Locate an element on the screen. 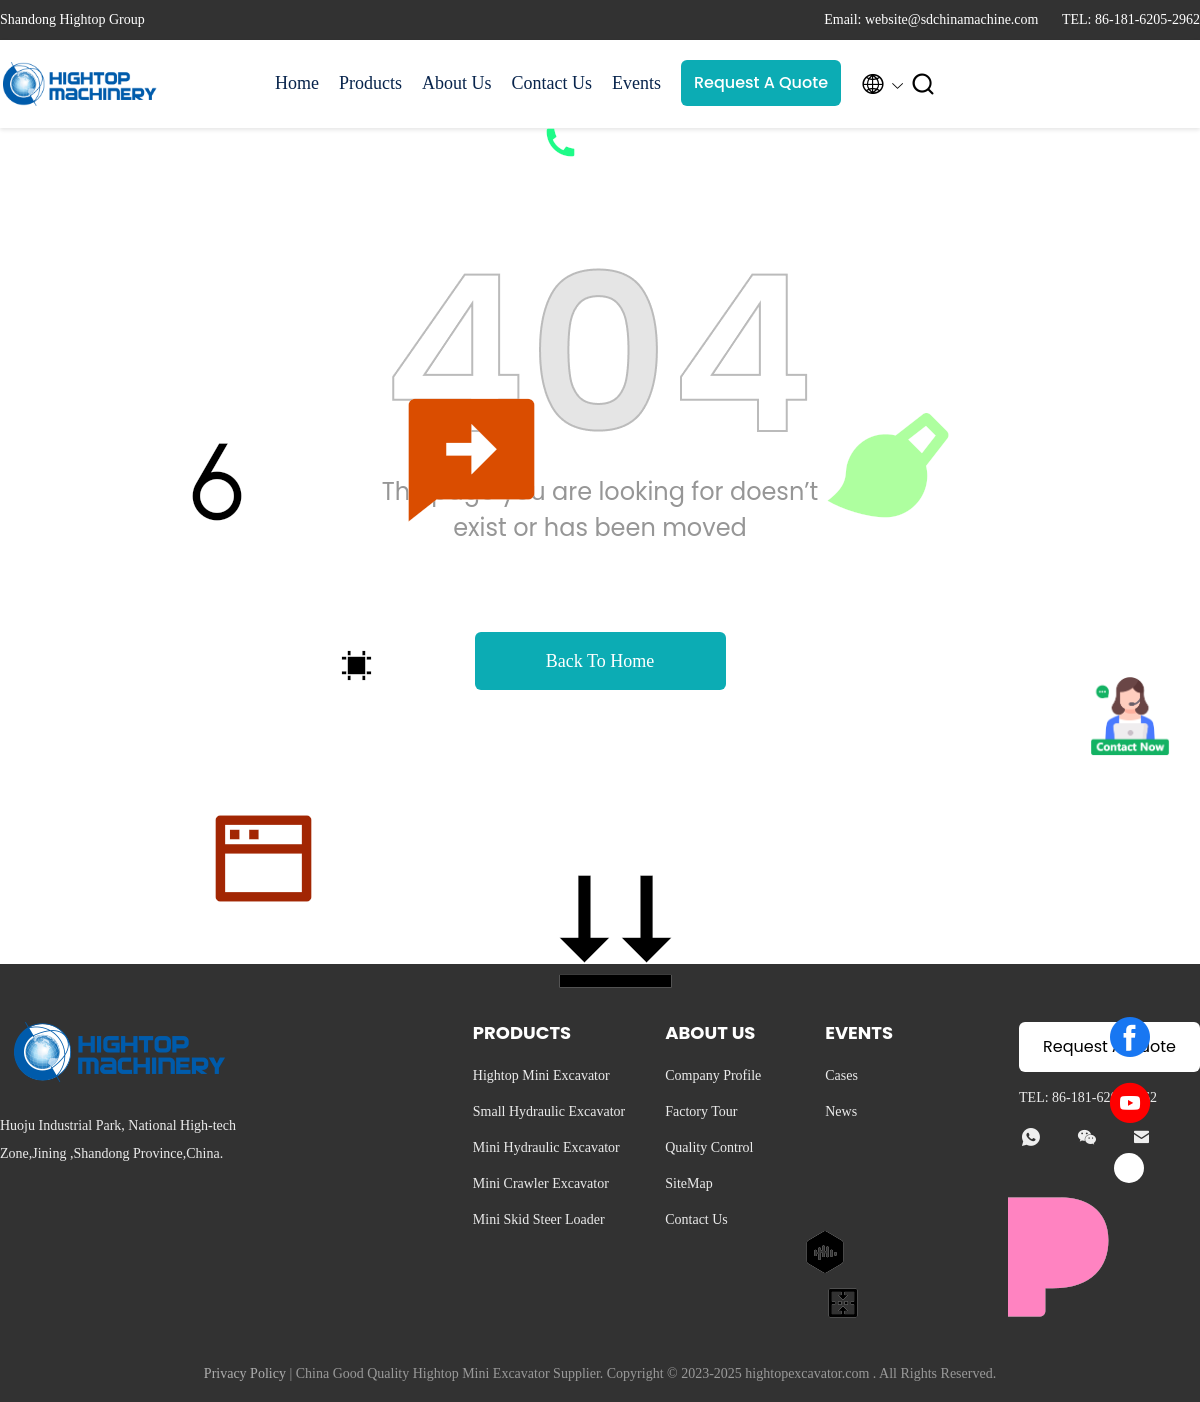  indicates item number 6 in a list or sequence is located at coordinates (217, 481).